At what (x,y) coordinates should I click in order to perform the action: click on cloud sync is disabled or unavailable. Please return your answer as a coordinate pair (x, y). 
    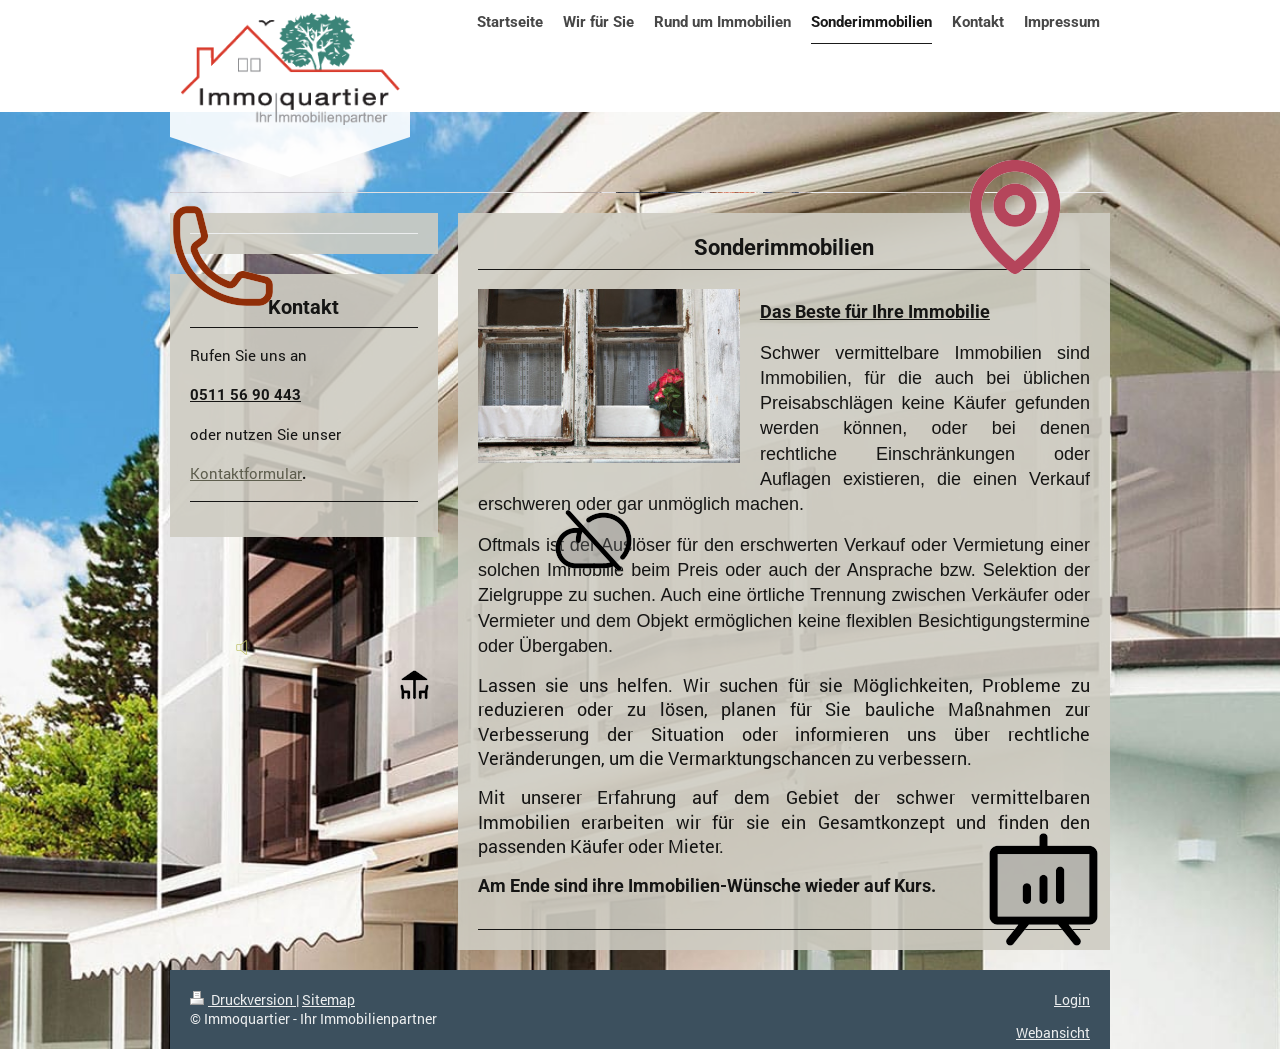
    Looking at the image, I should click on (593, 540).